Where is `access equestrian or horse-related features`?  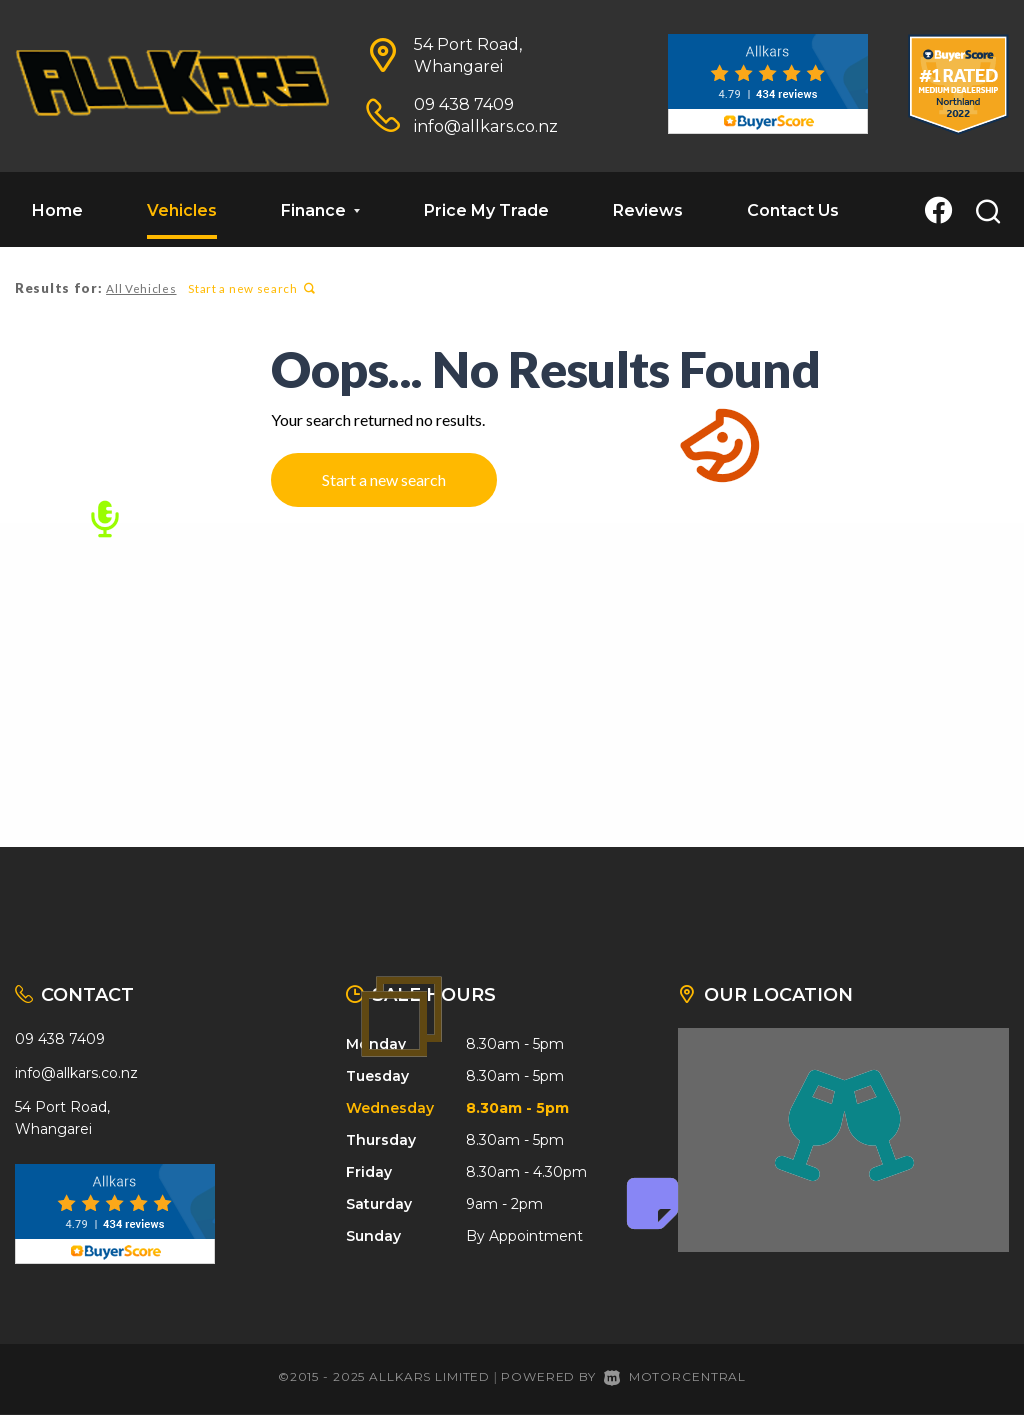 access equestrian or horse-related features is located at coordinates (722, 445).